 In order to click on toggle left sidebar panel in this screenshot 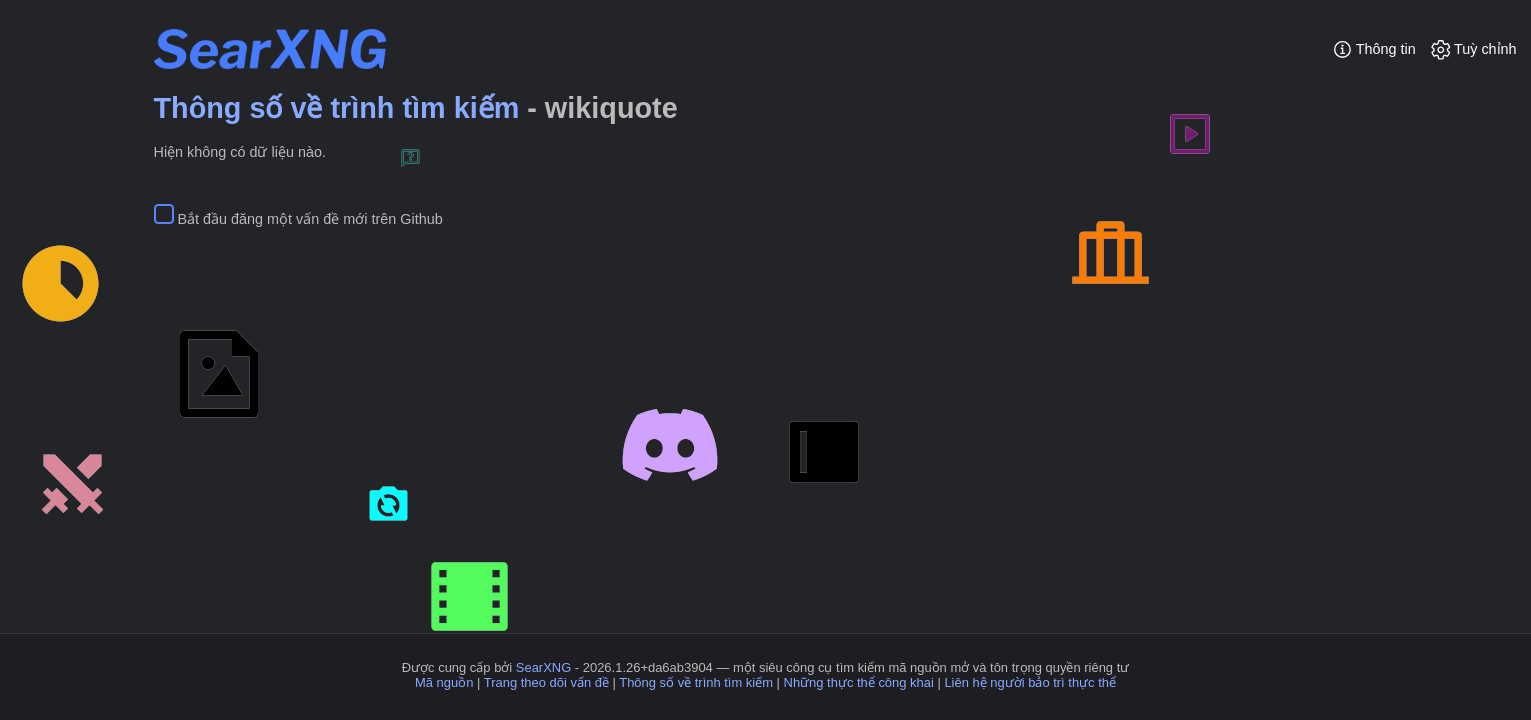, I will do `click(824, 452)`.